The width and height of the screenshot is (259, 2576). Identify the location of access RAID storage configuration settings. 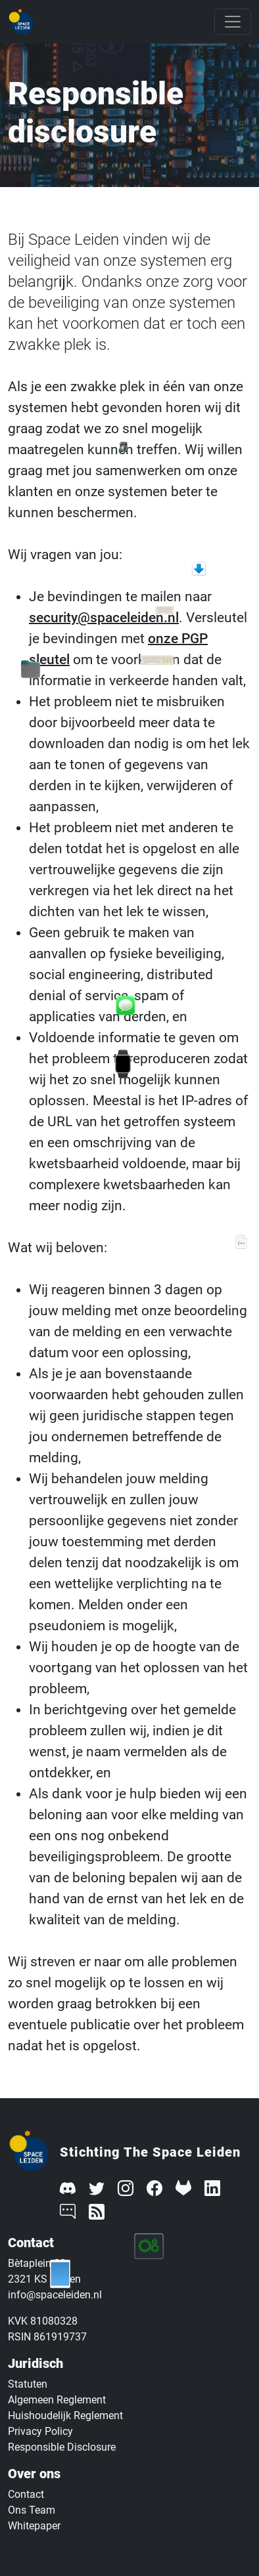
(124, 447).